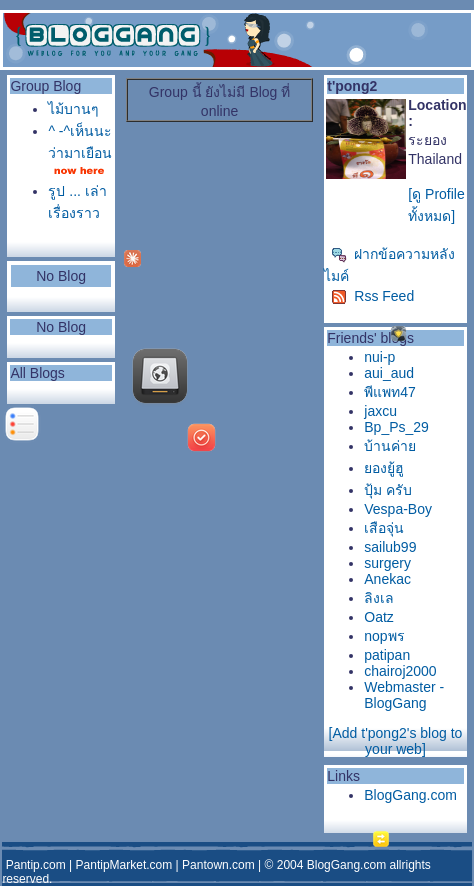  I want to click on open vpn settings and preferences, so click(398, 333).